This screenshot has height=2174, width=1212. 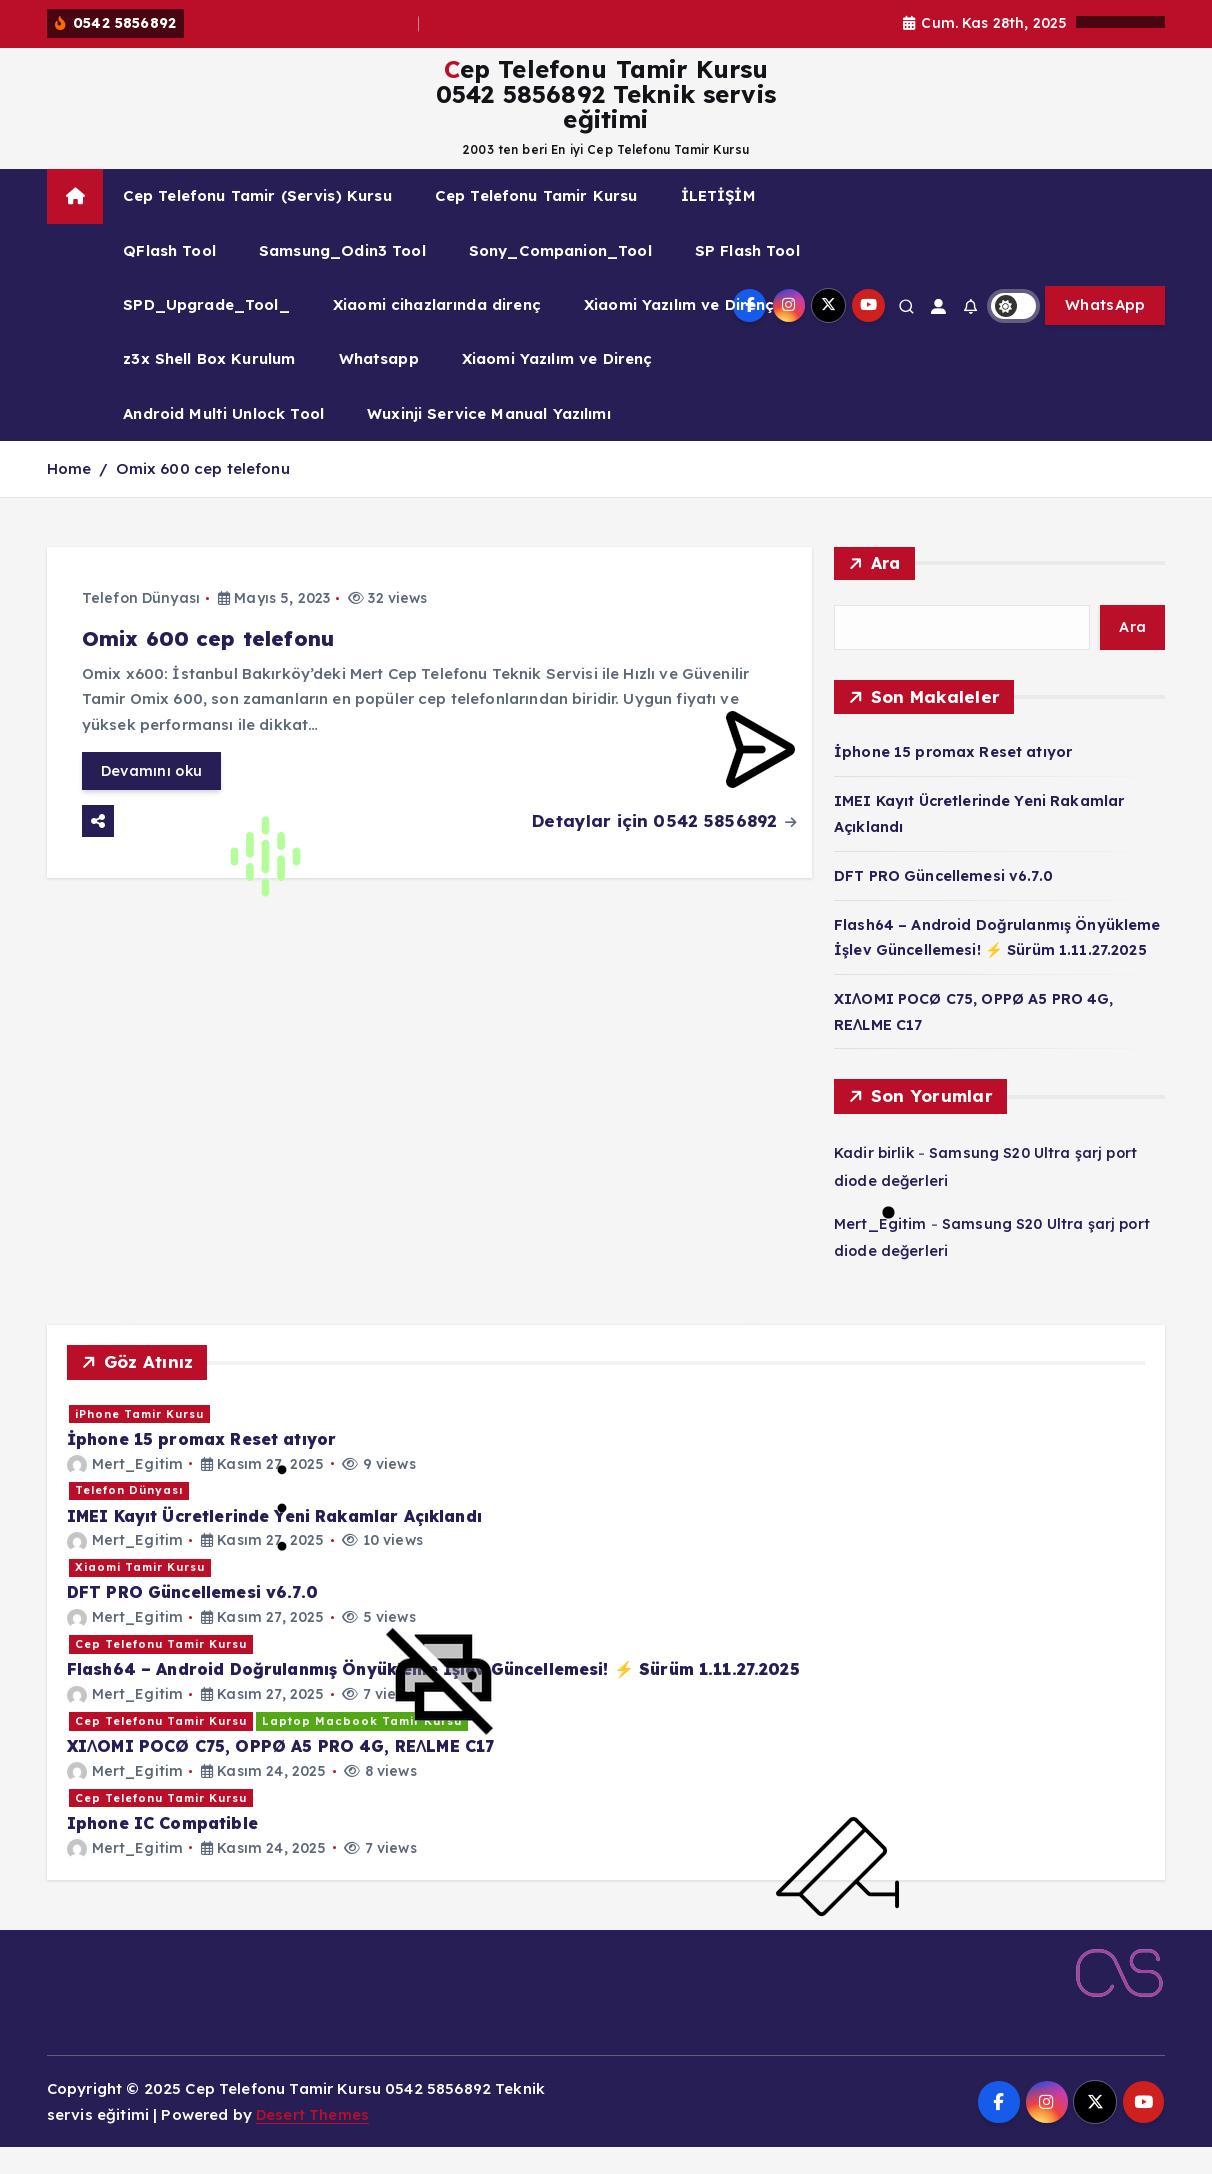 What do you see at coordinates (1119, 1971) in the screenshot?
I see `connect to your Last.fm account` at bounding box center [1119, 1971].